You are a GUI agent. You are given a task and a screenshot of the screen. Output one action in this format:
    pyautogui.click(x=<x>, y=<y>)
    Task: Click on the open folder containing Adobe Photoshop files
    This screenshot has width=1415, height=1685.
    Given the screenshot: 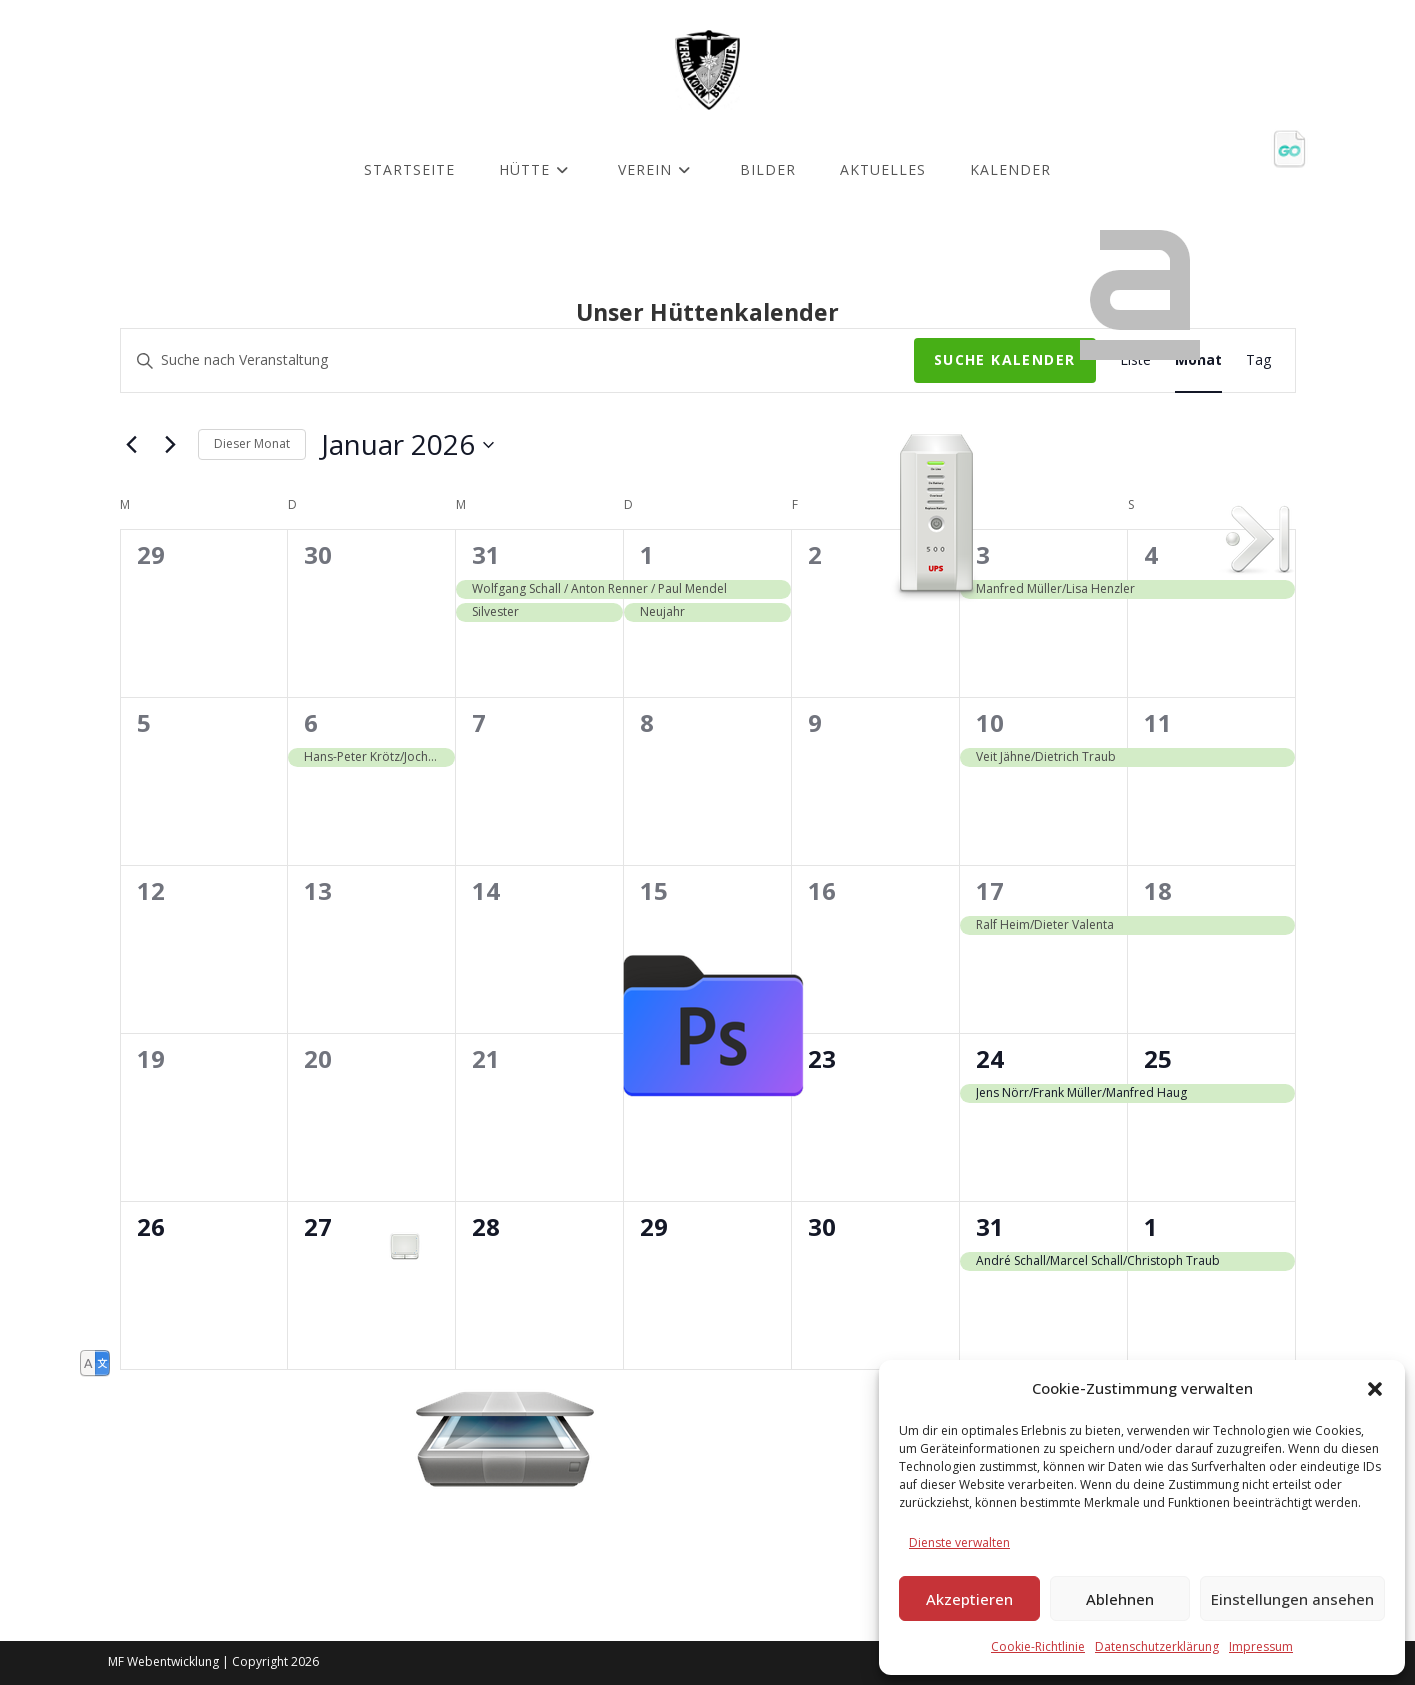 What is the action you would take?
    pyautogui.click(x=712, y=1030)
    